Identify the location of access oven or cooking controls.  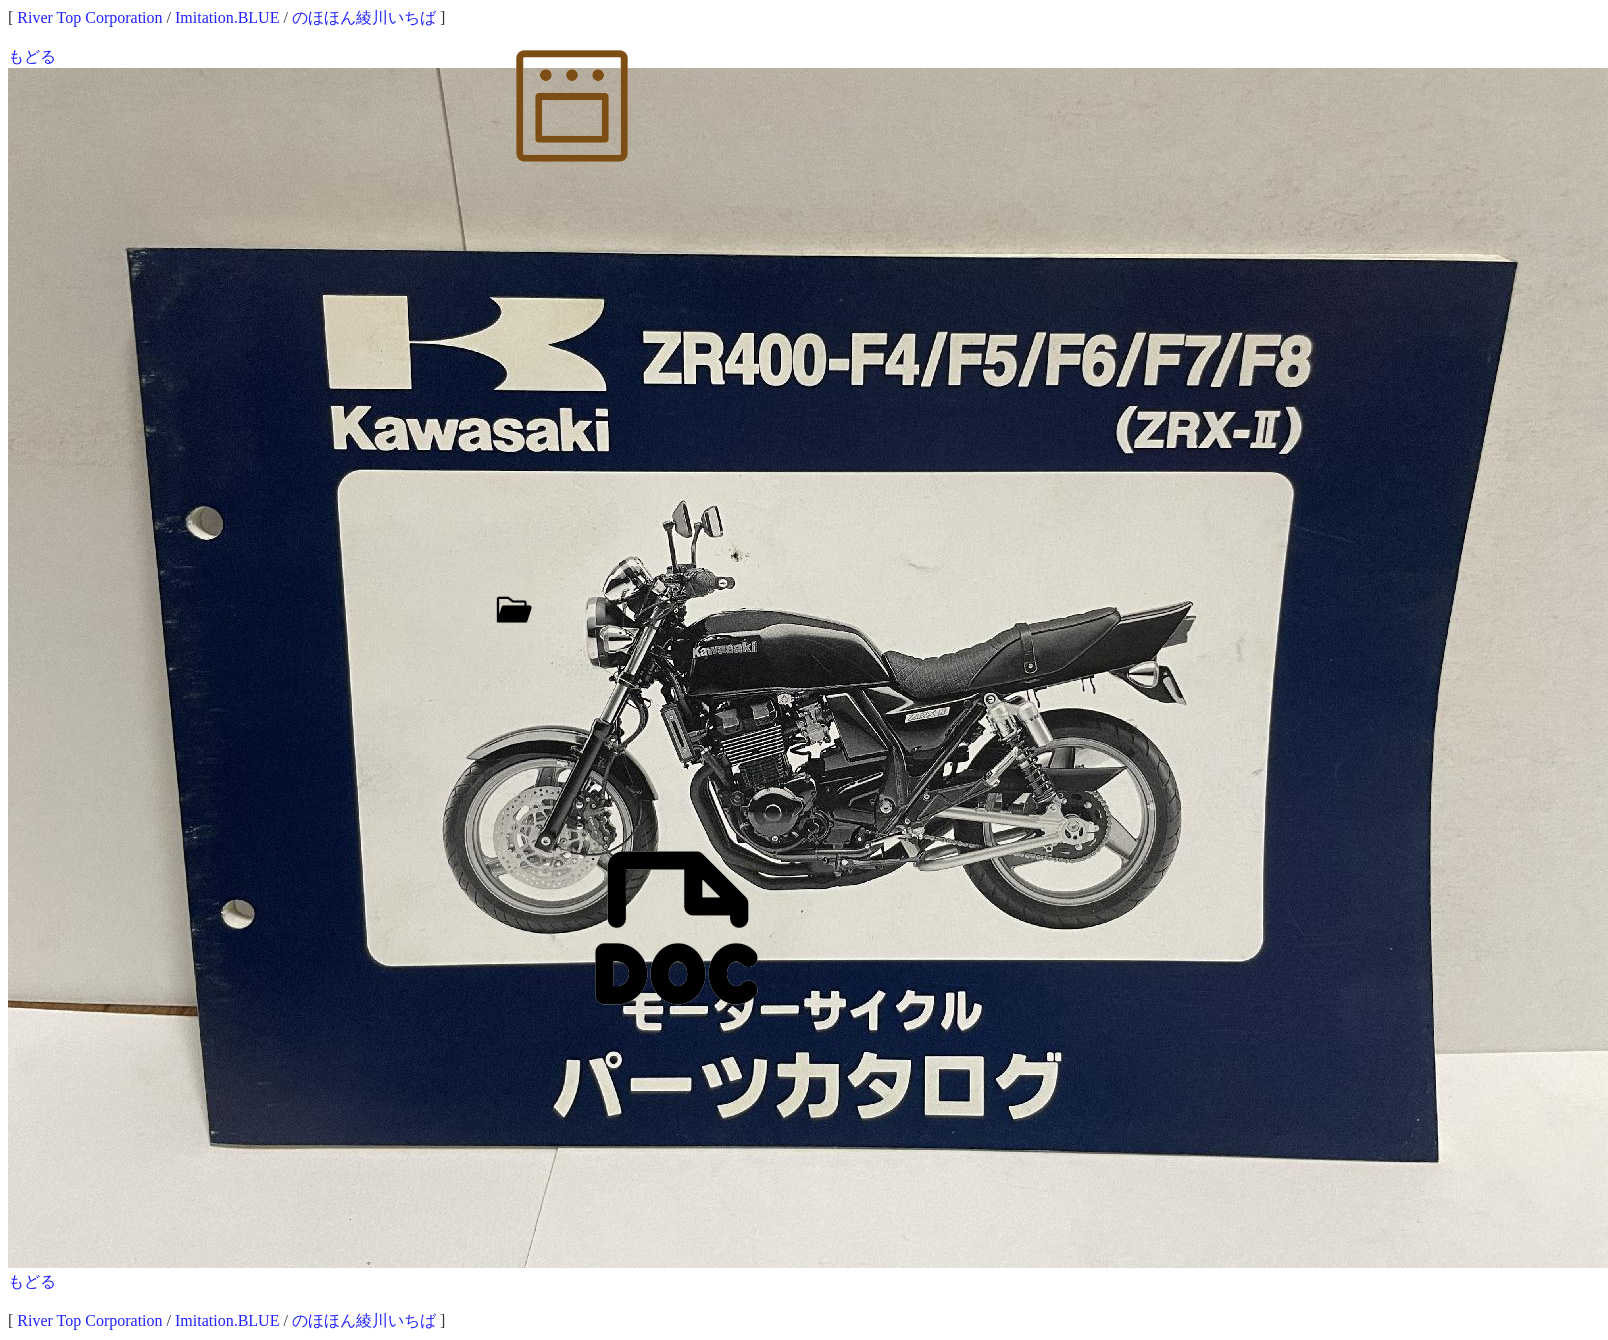
(572, 106).